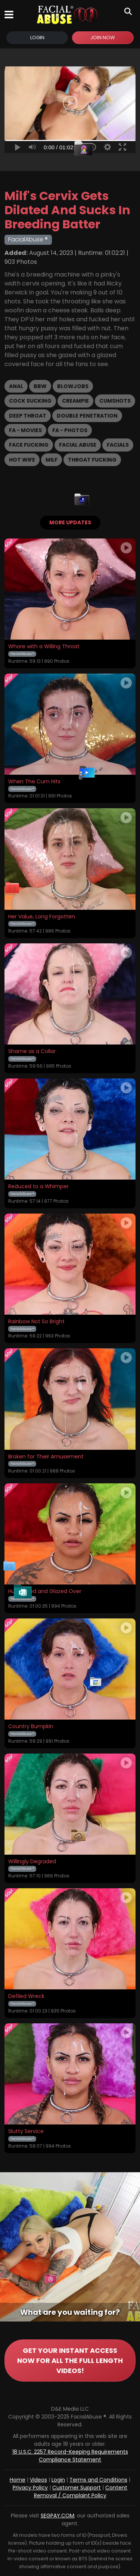  I want to click on folder containing Dribbble design assets, so click(50, 2279).